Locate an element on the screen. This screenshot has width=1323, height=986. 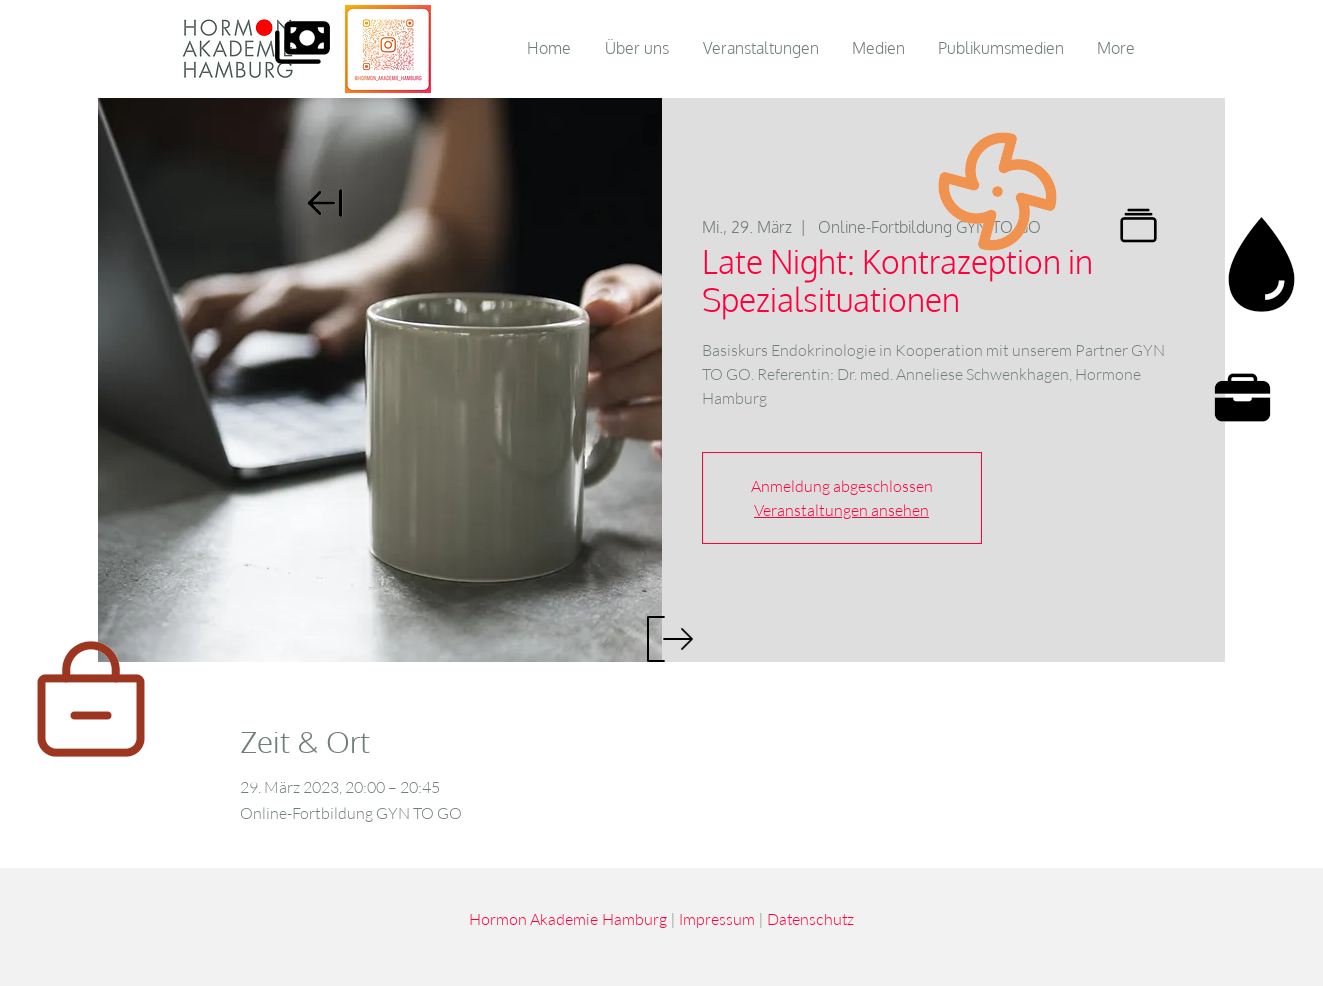
indicates water usage or hydration tracking is located at coordinates (1261, 265).